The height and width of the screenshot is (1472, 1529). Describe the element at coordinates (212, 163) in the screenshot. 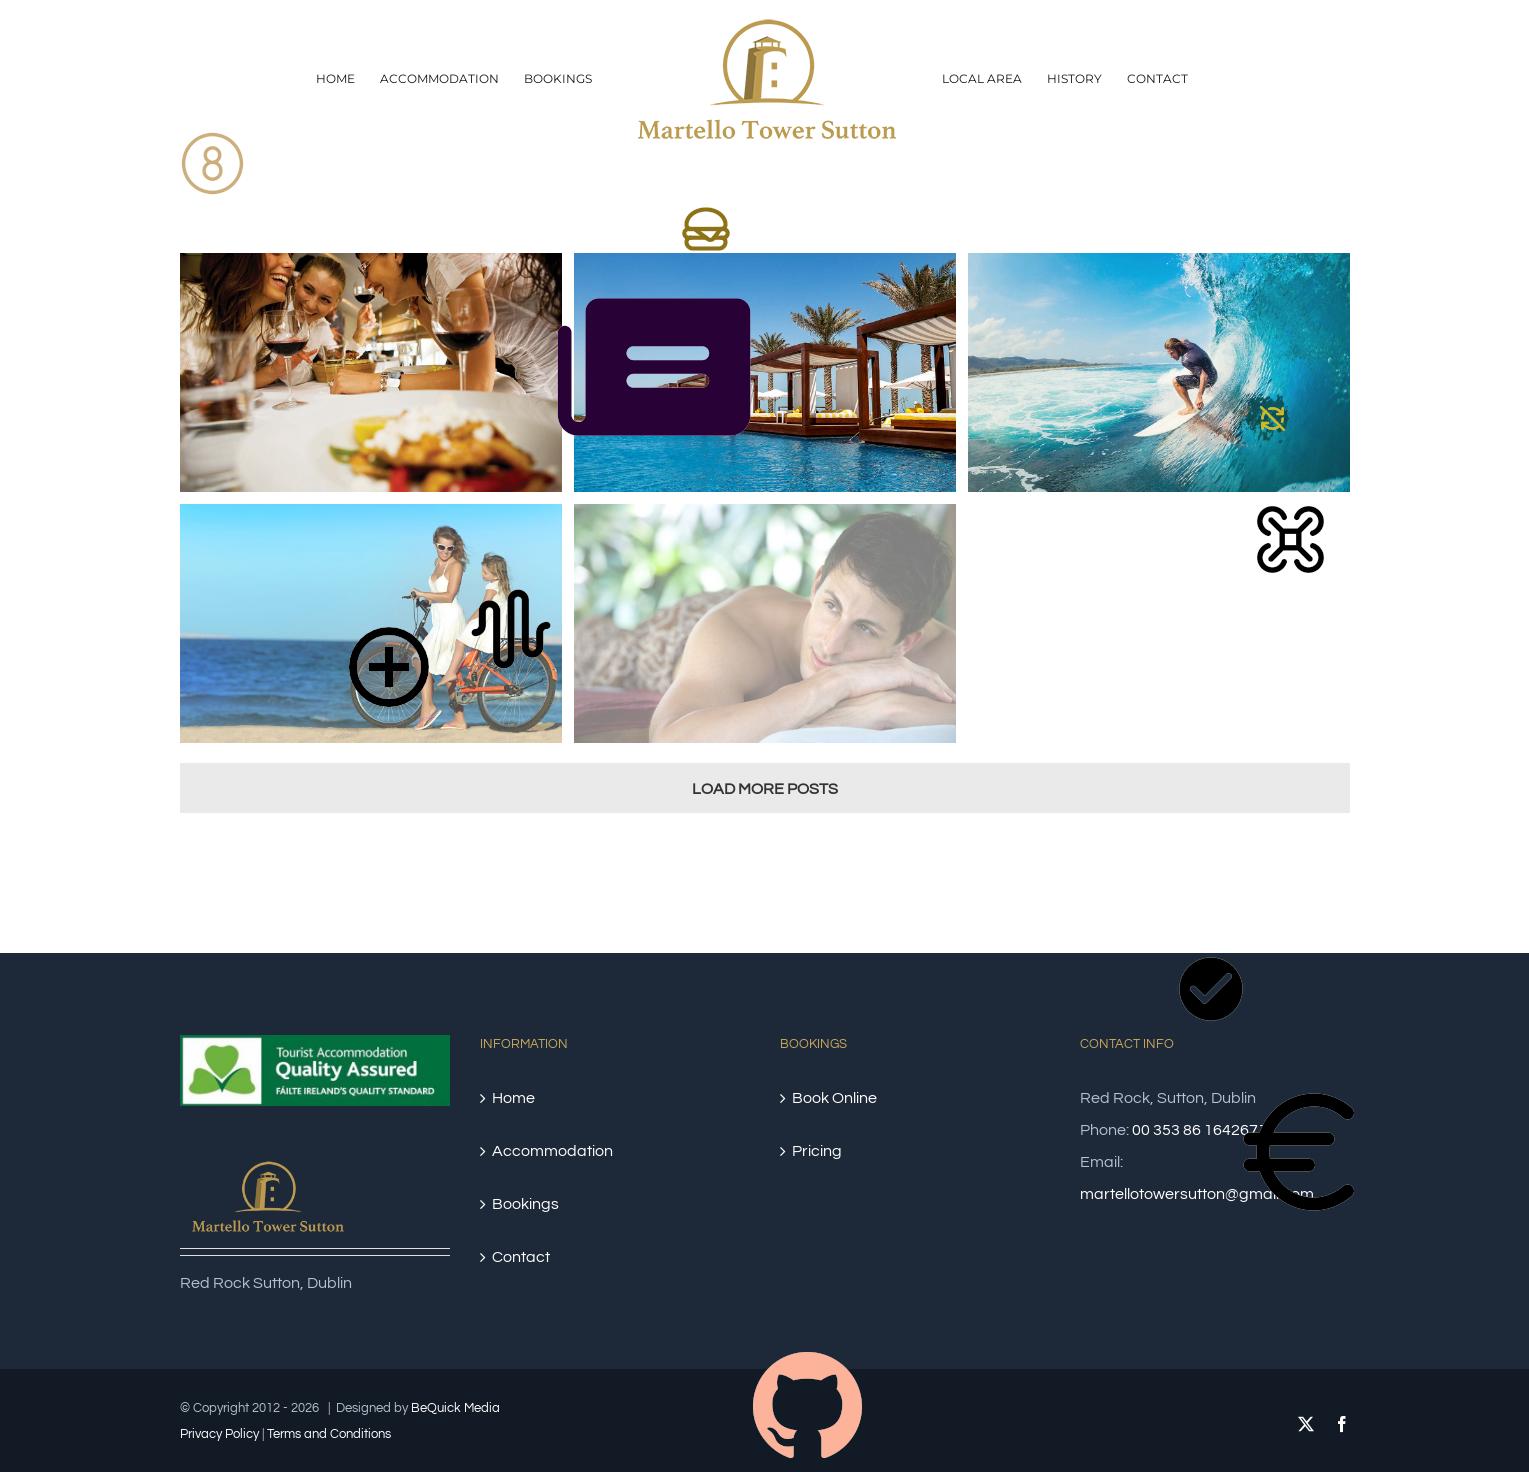

I see `indicates step 8 in a multi-step process` at that location.